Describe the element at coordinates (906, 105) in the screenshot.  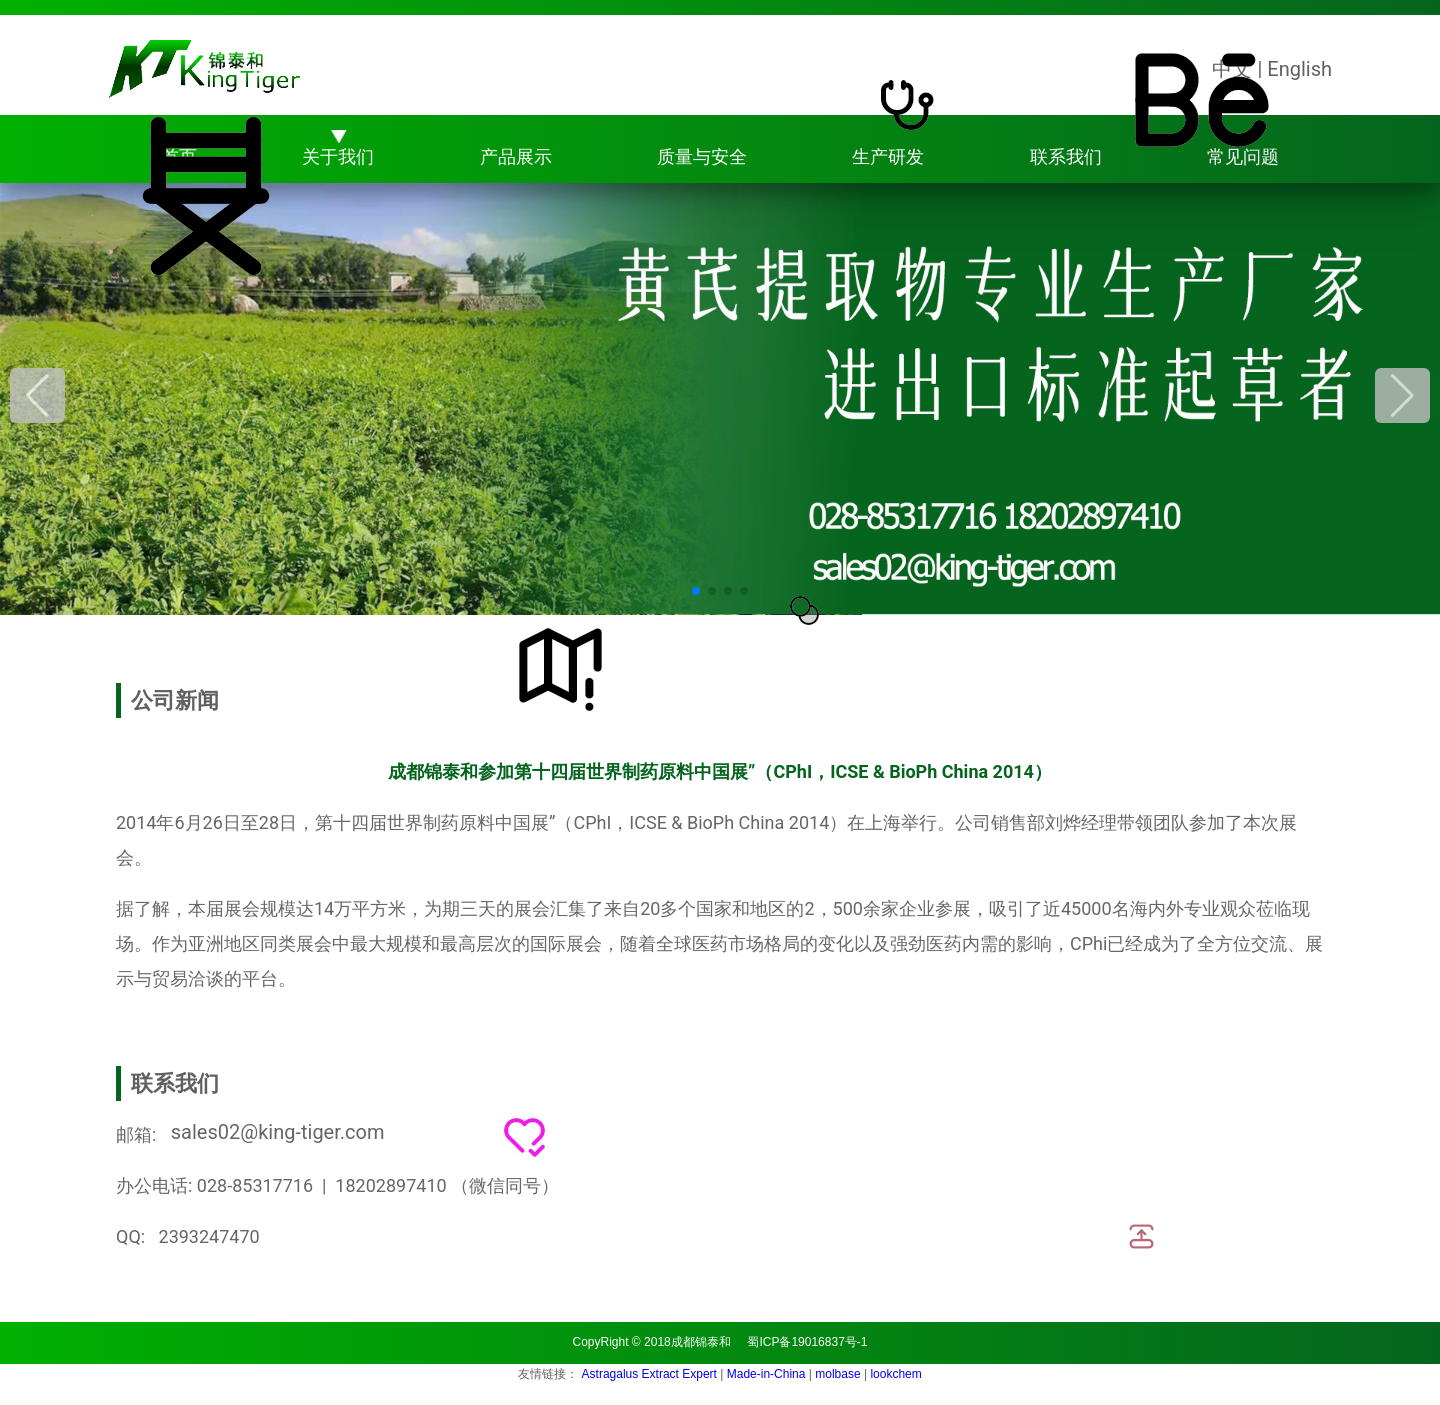
I see `access health or medical features` at that location.